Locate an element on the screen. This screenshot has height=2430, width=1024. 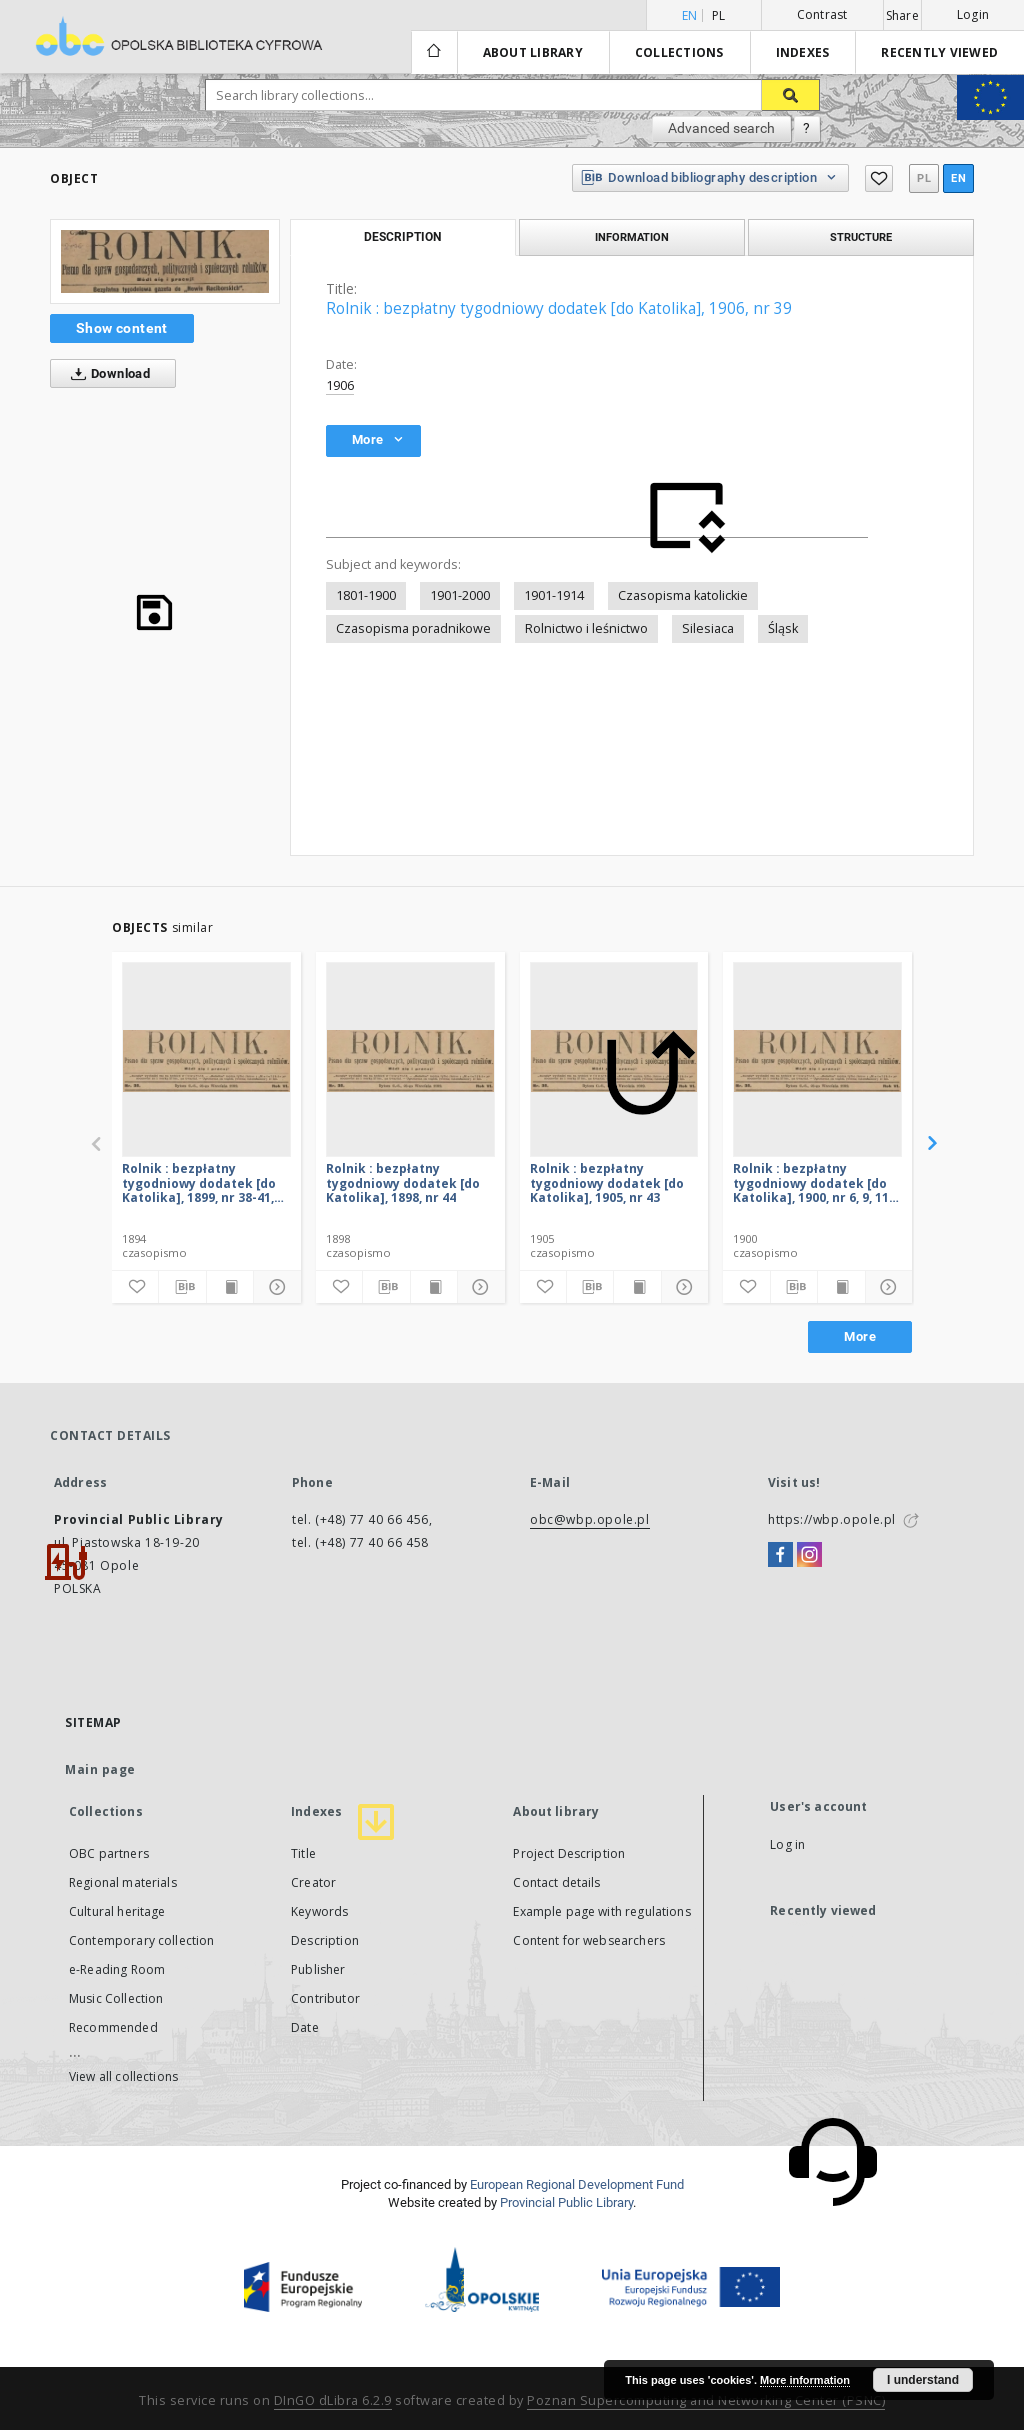
redo or repeat last action is located at coordinates (647, 1075).